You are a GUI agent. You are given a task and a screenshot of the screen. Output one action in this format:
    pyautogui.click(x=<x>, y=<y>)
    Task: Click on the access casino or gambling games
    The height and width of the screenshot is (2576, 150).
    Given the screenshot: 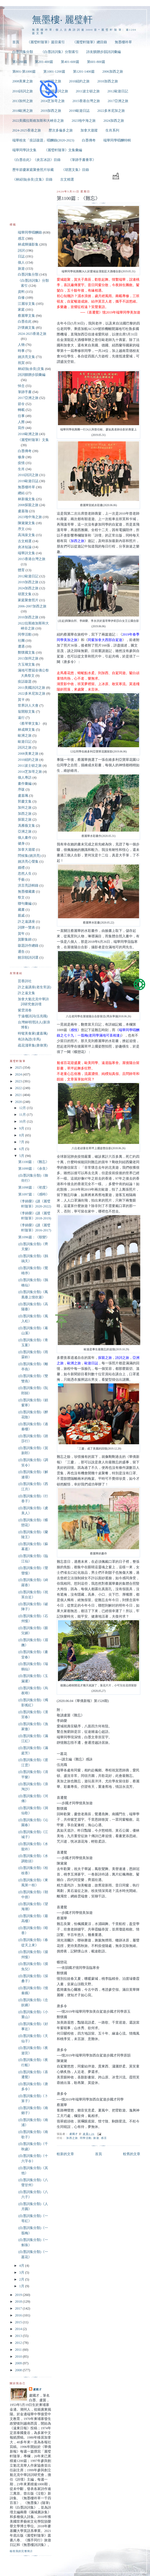 What is the action you would take?
    pyautogui.click(x=139, y=984)
    